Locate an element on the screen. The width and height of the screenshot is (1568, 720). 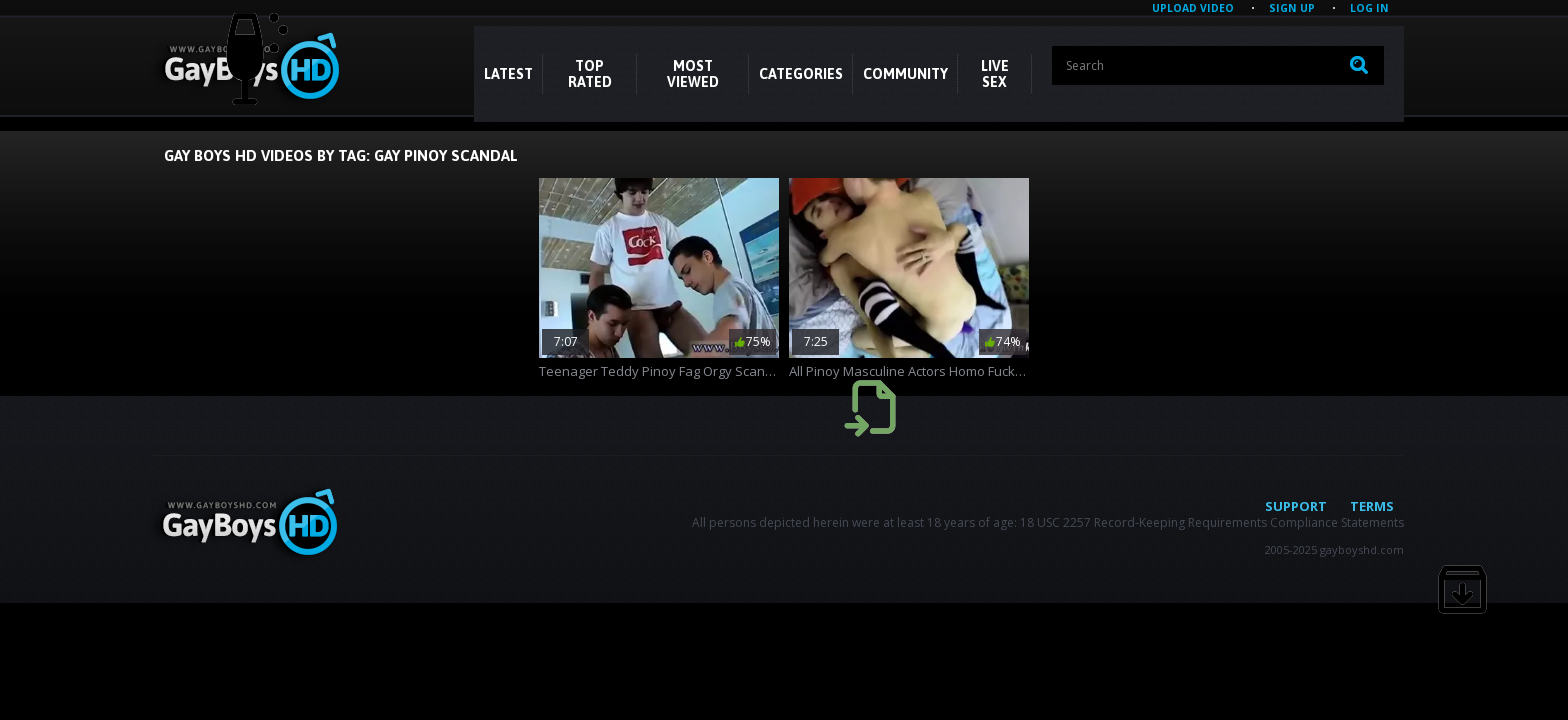
download to local storage is located at coordinates (1462, 589).